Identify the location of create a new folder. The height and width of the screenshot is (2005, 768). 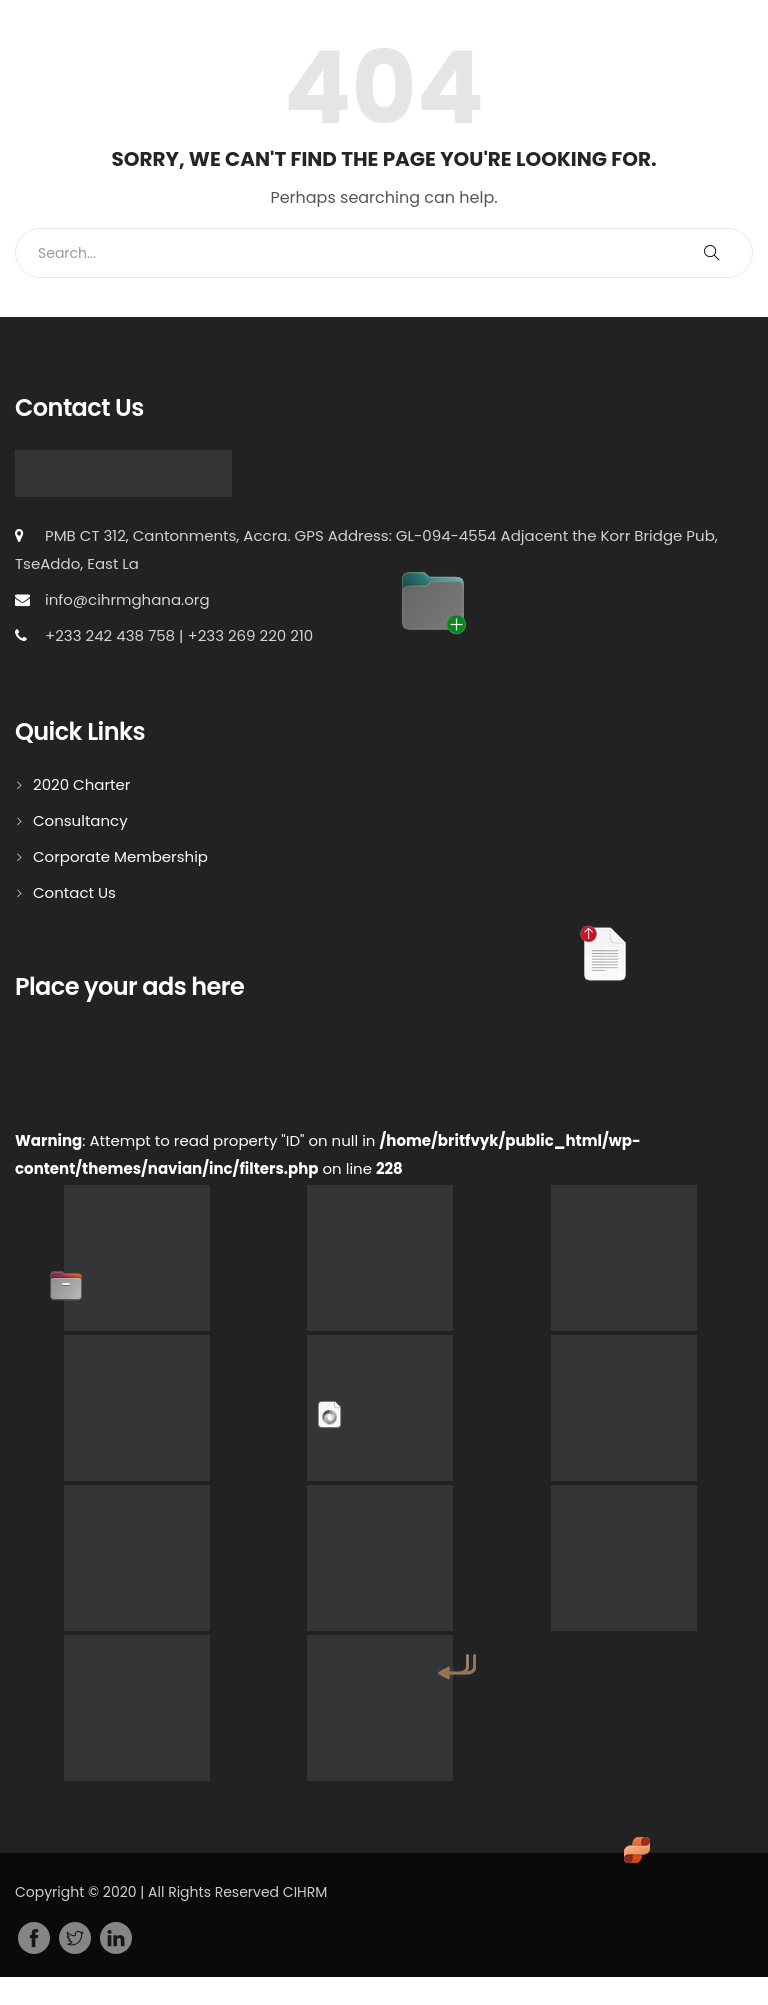
(433, 601).